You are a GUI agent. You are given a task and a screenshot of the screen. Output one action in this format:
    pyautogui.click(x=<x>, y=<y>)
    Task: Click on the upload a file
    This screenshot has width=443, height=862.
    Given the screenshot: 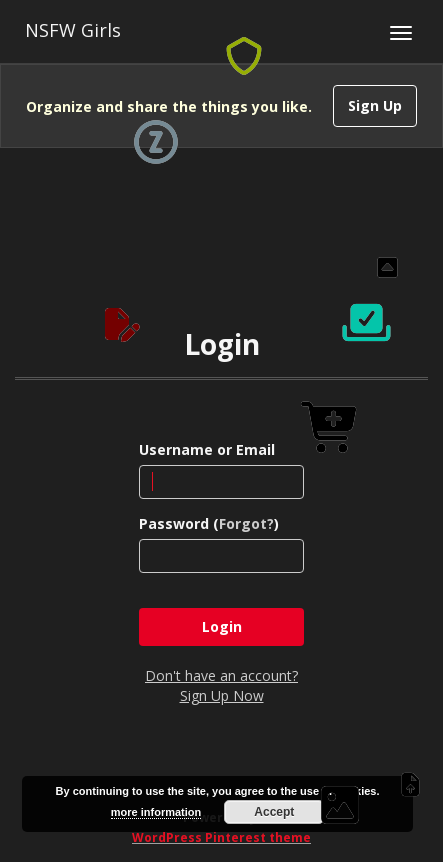 What is the action you would take?
    pyautogui.click(x=410, y=784)
    